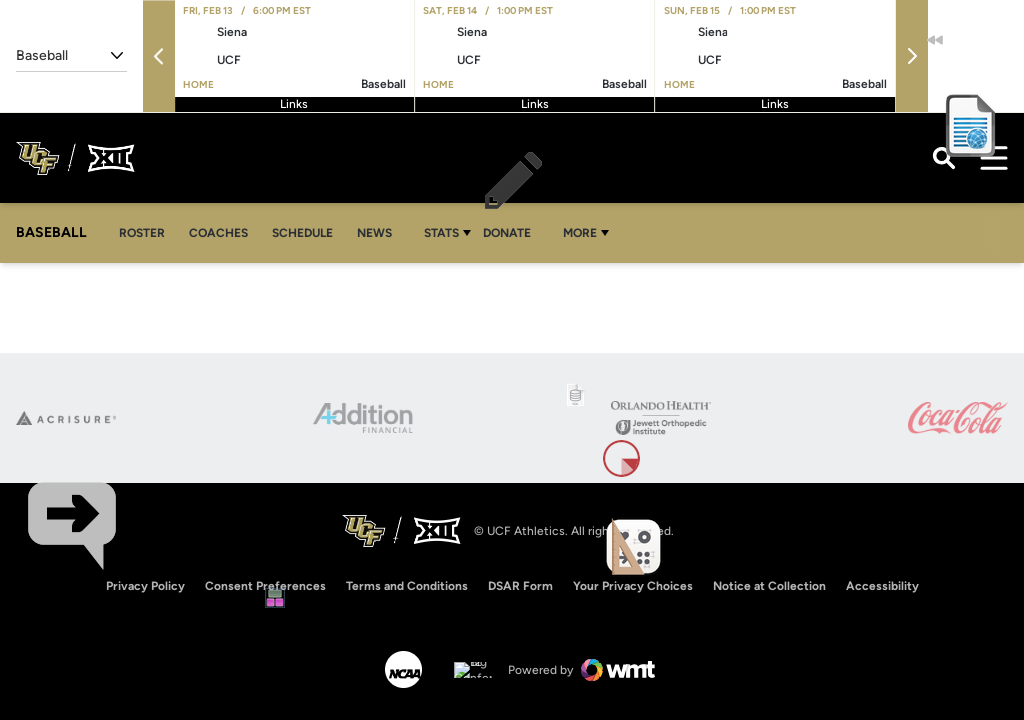  Describe the element at coordinates (575, 395) in the screenshot. I see `an SQL database file` at that location.